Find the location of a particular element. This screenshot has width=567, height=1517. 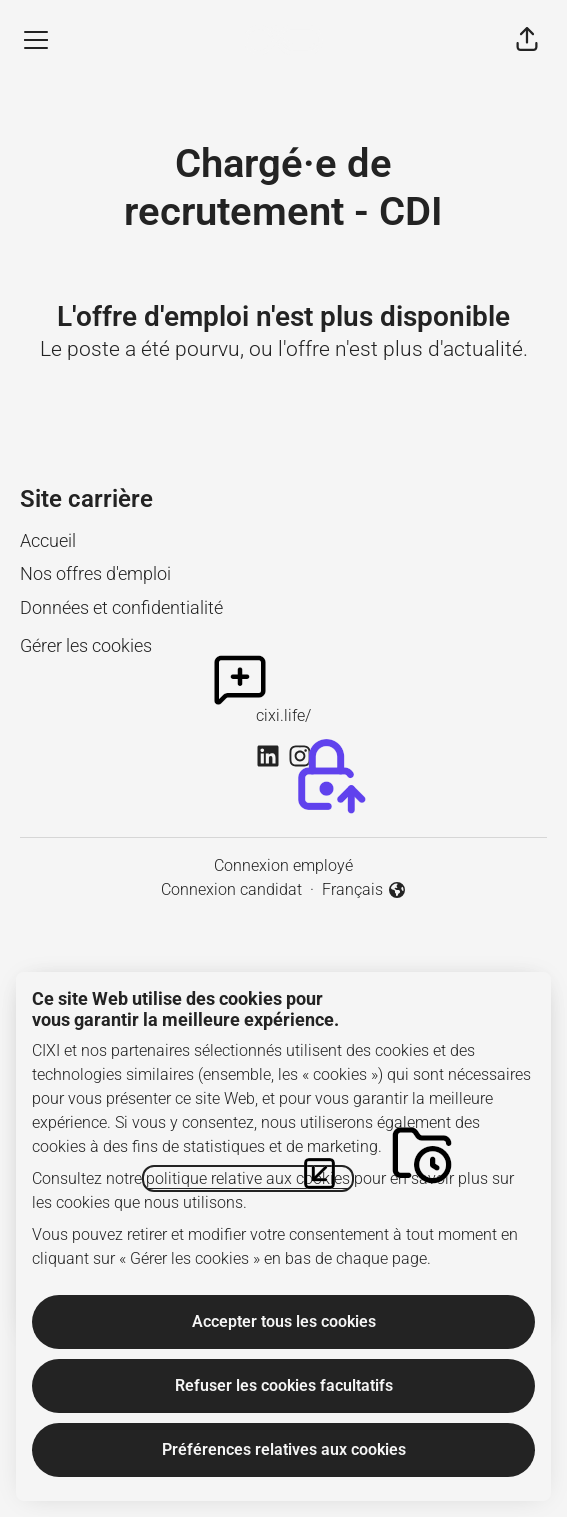

compose a new message is located at coordinates (240, 679).